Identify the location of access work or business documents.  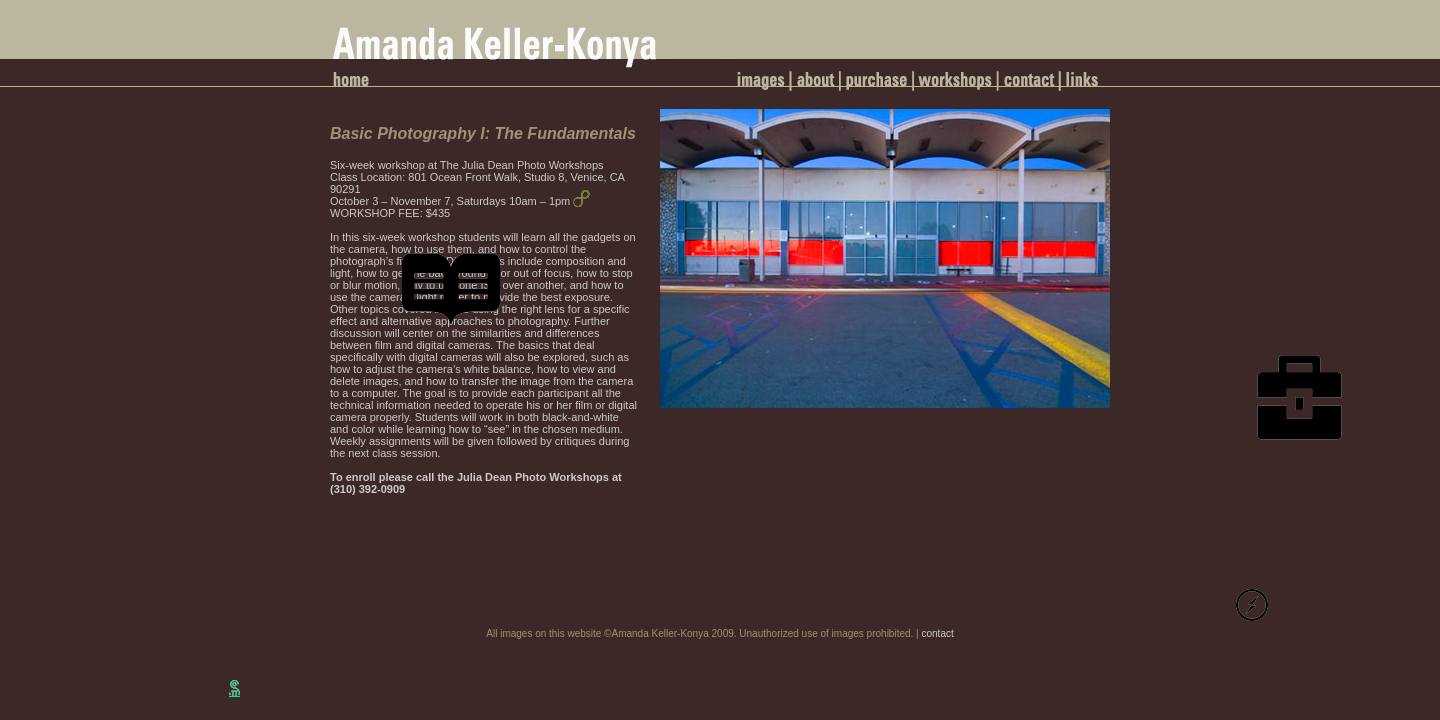
(1299, 401).